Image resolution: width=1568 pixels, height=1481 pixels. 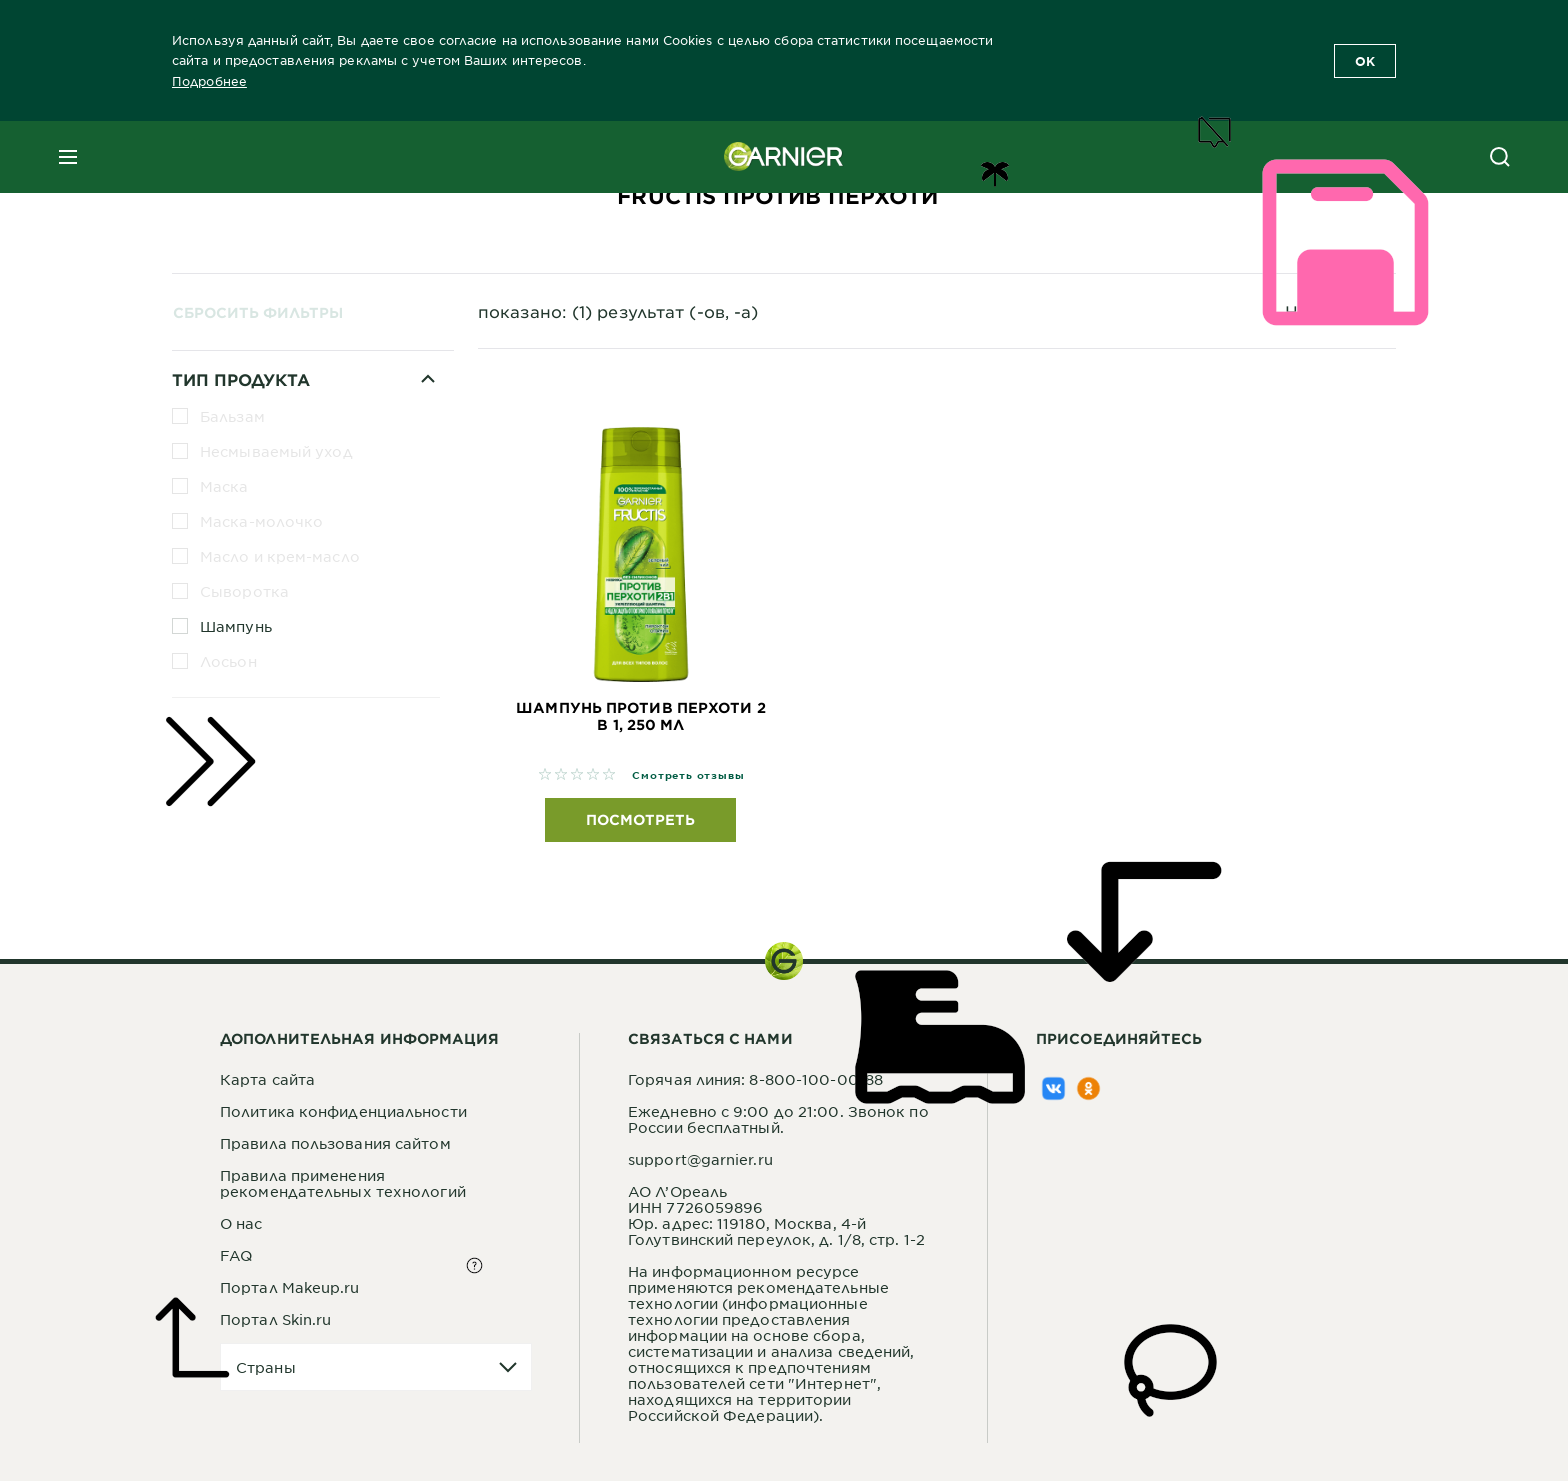 I want to click on mute or disable chat notifications, so click(x=1214, y=131).